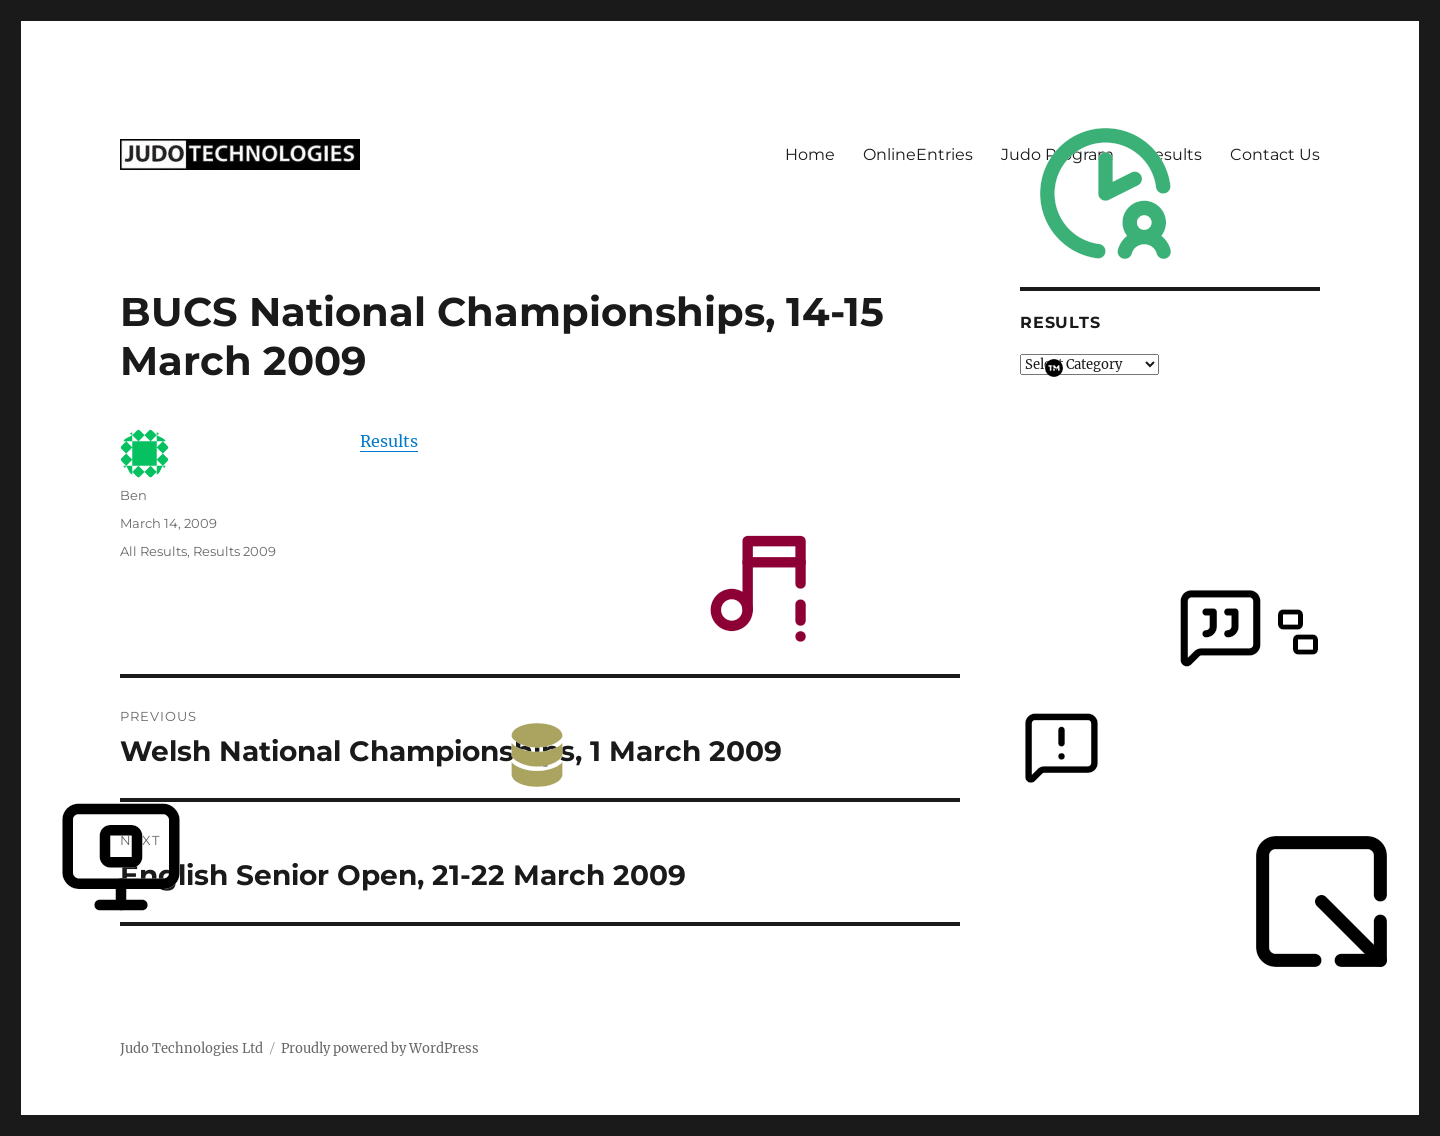 This screenshot has height=1136, width=1440. Describe the element at coordinates (1054, 368) in the screenshot. I see `indicates trademarked content or branding` at that location.